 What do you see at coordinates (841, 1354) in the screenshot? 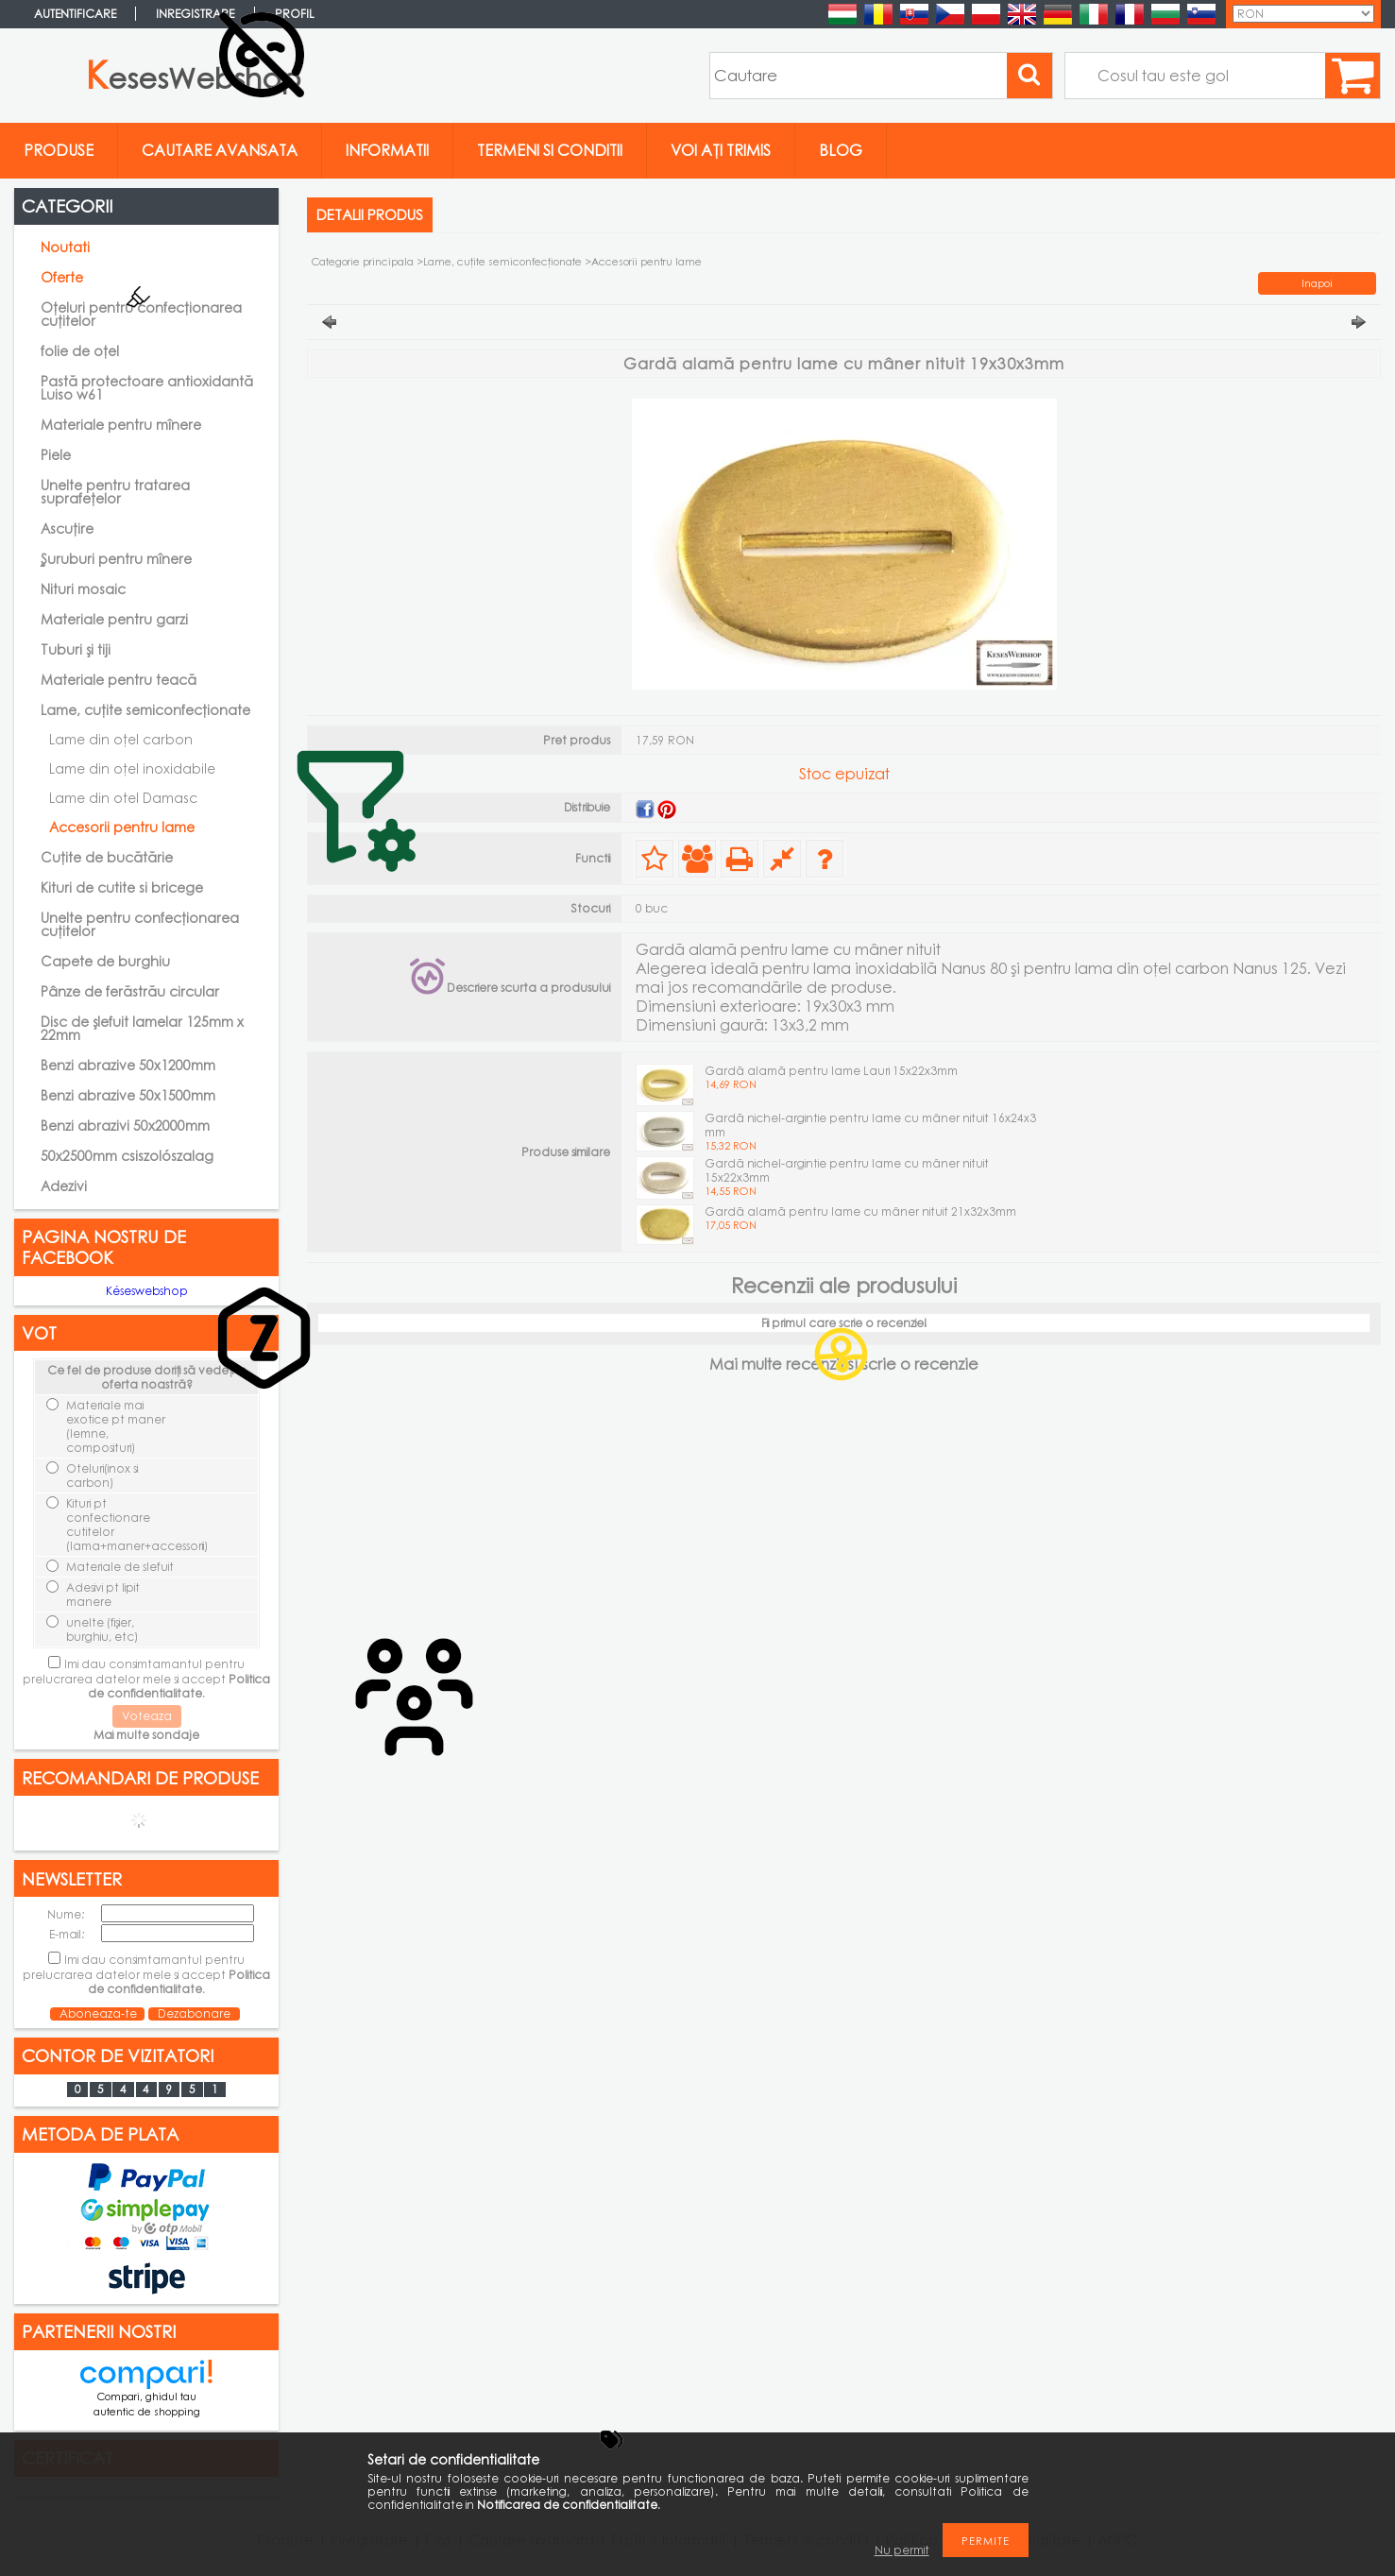
I see `visit couchsurfing website or app` at bounding box center [841, 1354].